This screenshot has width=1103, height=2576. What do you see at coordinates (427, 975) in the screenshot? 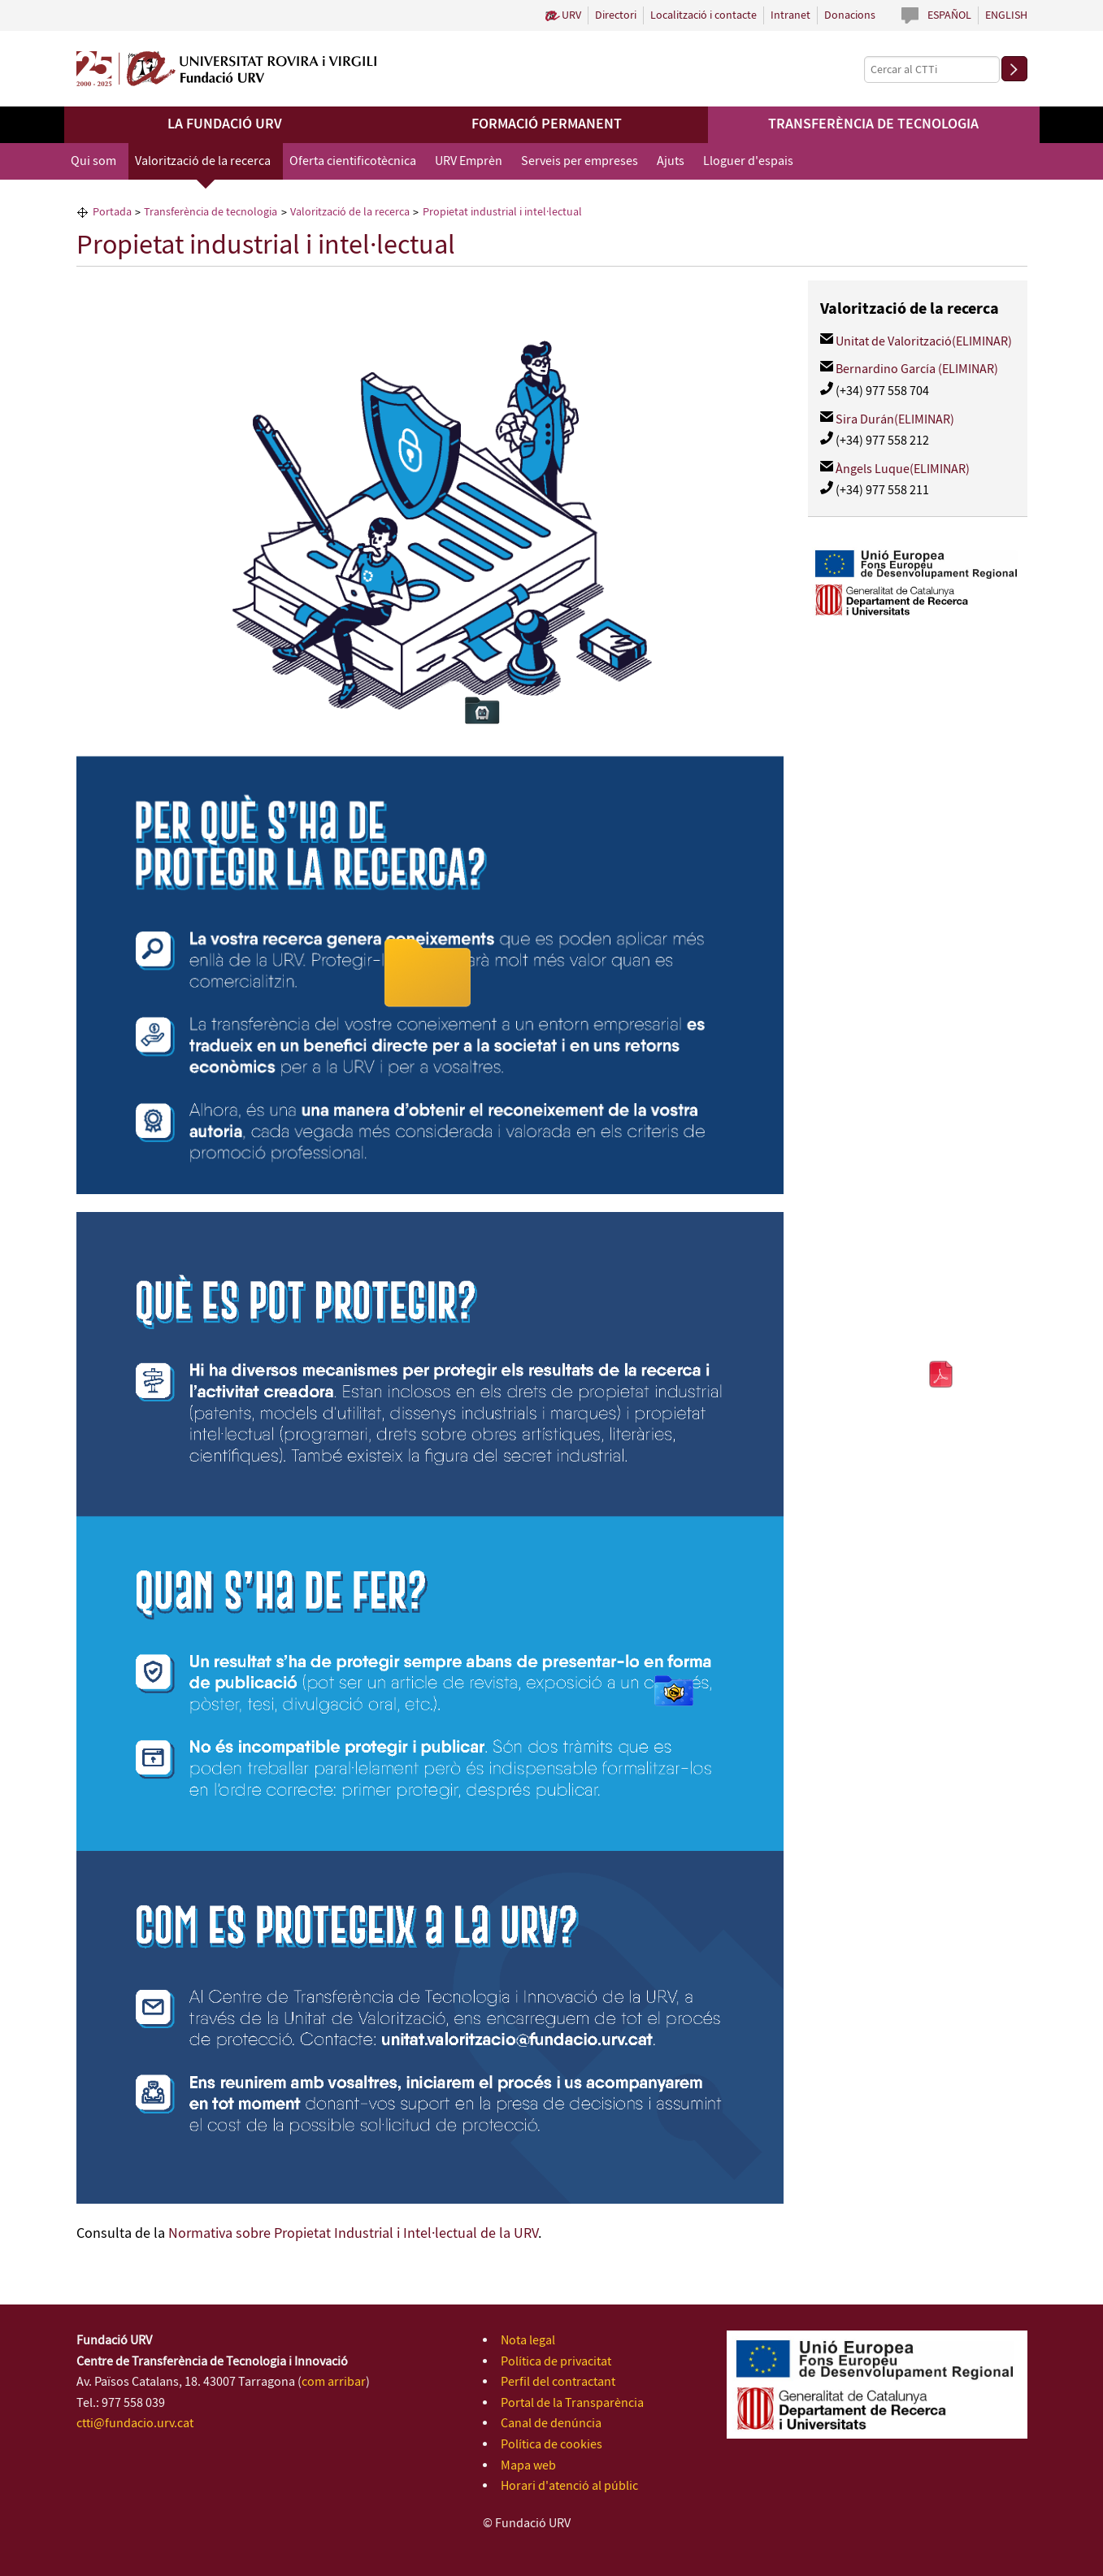
I see `open liveback folder` at bounding box center [427, 975].